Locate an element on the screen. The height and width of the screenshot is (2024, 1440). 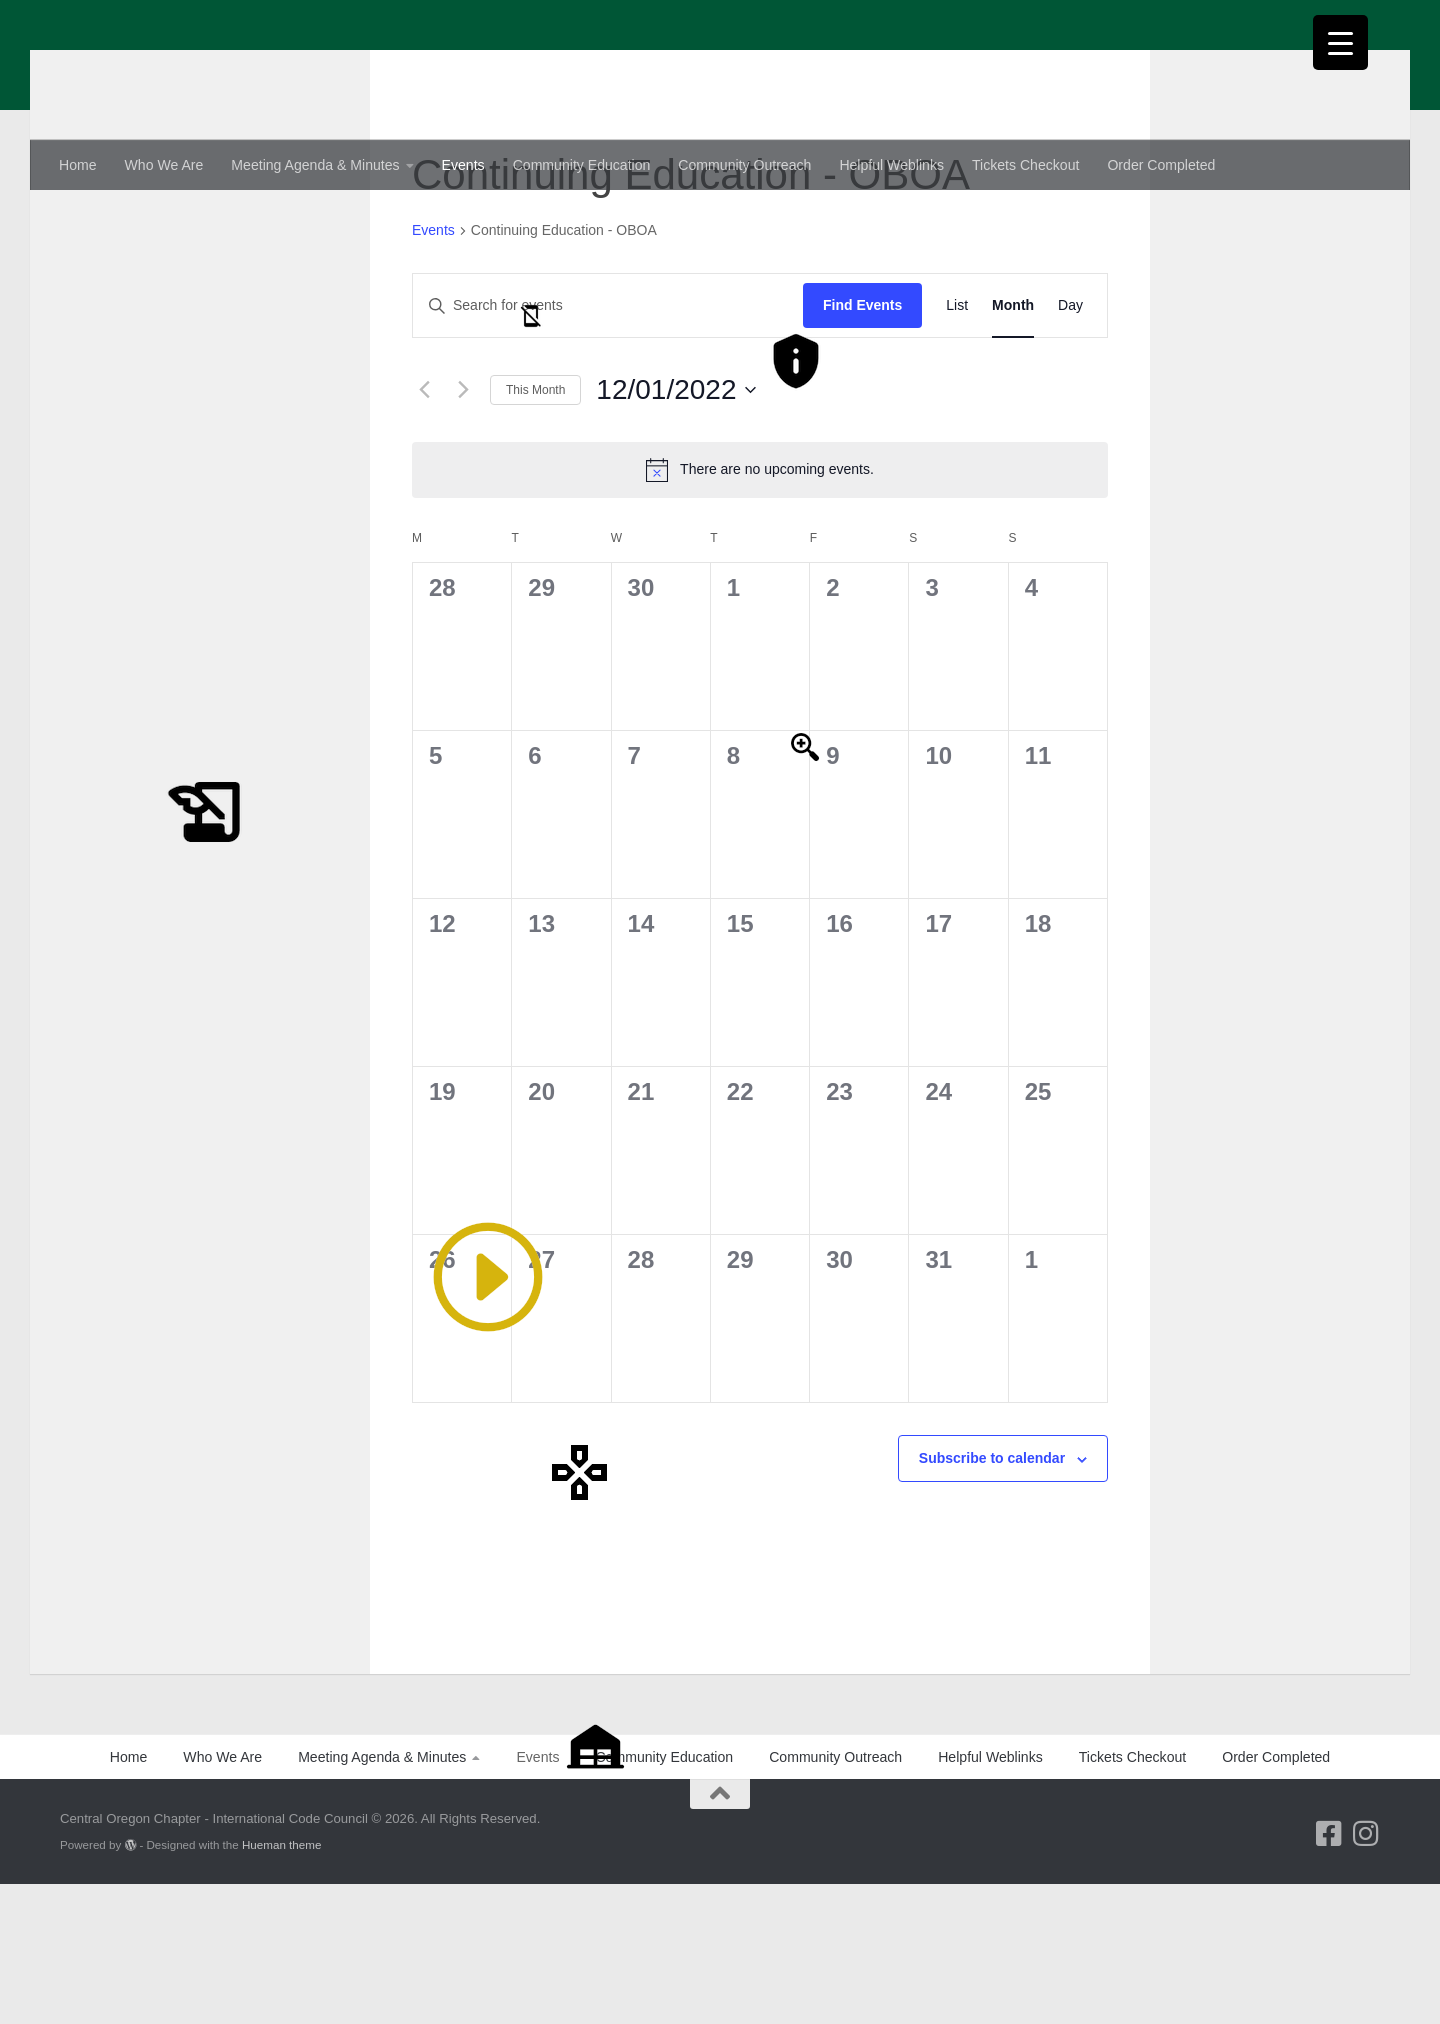
zoom in on content is located at coordinates (805, 747).